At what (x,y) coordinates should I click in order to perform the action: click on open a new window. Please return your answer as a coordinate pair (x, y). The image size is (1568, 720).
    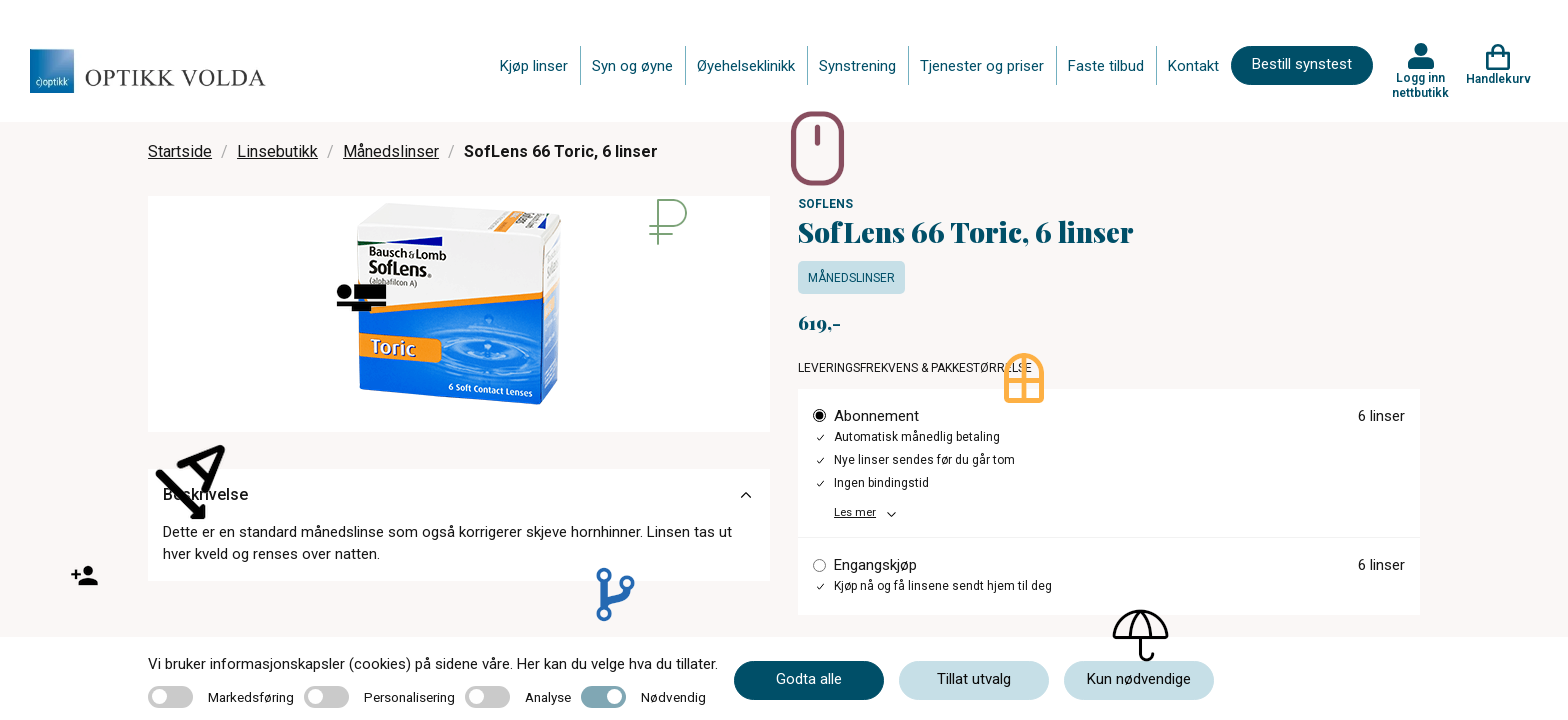
    Looking at the image, I should click on (1024, 378).